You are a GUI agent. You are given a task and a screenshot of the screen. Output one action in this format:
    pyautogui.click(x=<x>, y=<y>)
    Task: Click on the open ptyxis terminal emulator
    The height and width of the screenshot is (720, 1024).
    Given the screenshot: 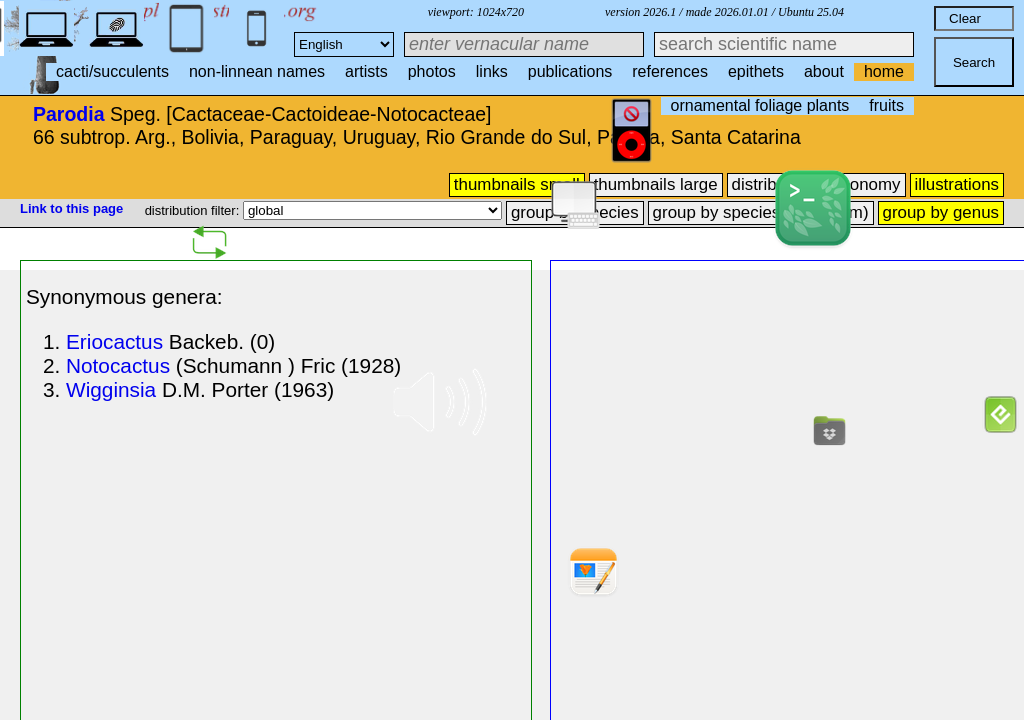 What is the action you would take?
    pyautogui.click(x=813, y=208)
    